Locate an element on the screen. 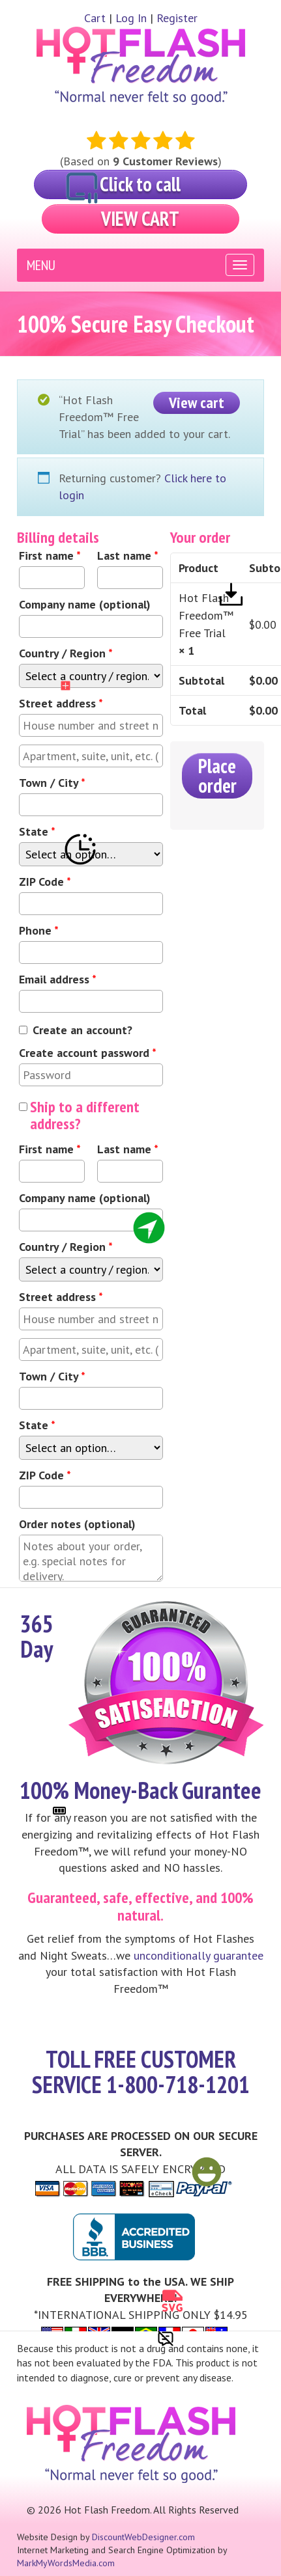 Image resolution: width=281 pixels, height=2576 pixels. messaging is disabled or unavailable is located at coordinates (166, 2338).